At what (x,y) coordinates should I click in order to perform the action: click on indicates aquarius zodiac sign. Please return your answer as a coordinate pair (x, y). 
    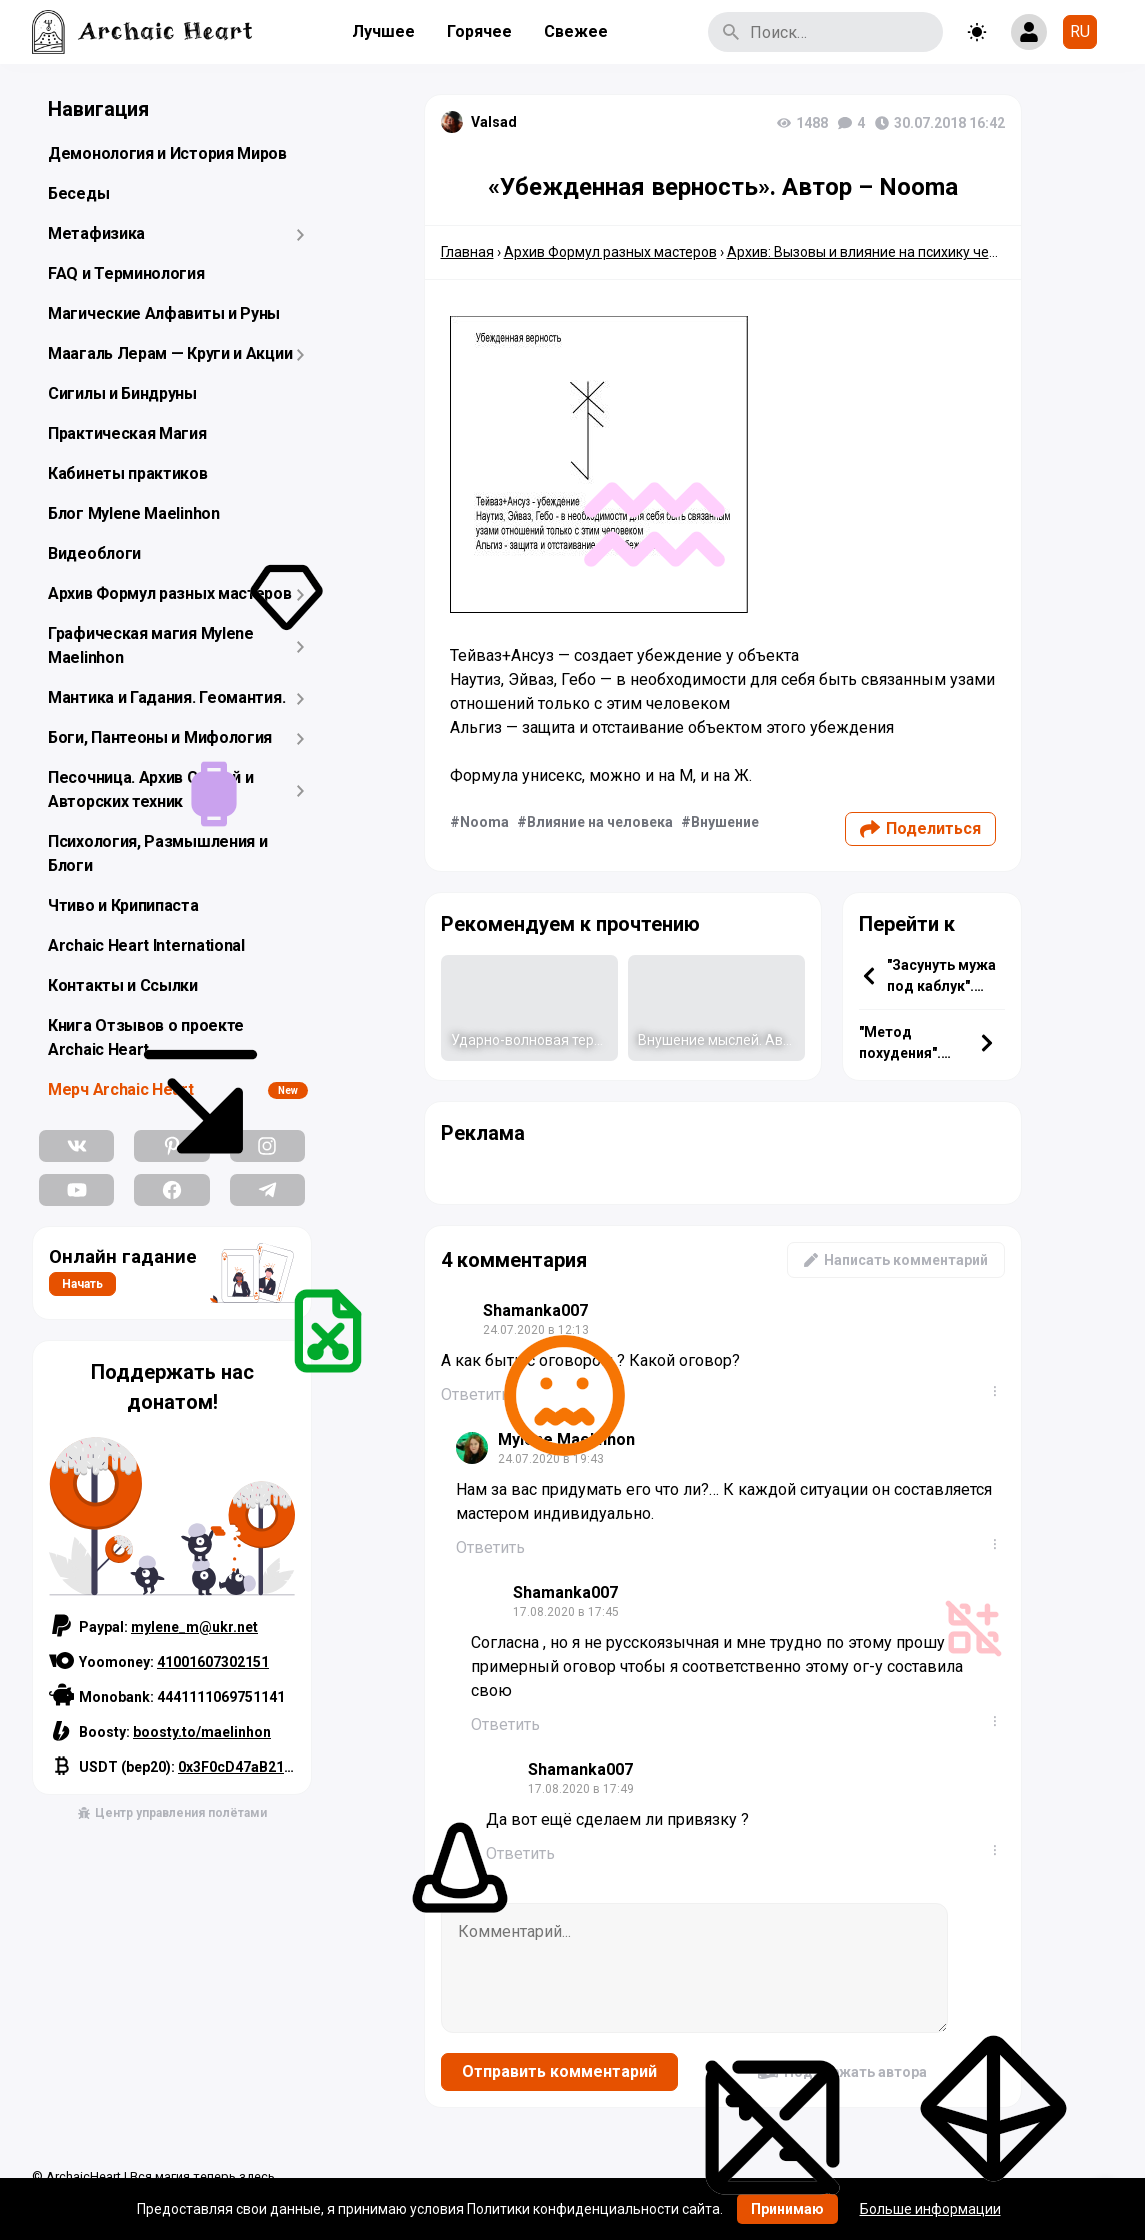
    Looking at the image, I should click on (654, 524).